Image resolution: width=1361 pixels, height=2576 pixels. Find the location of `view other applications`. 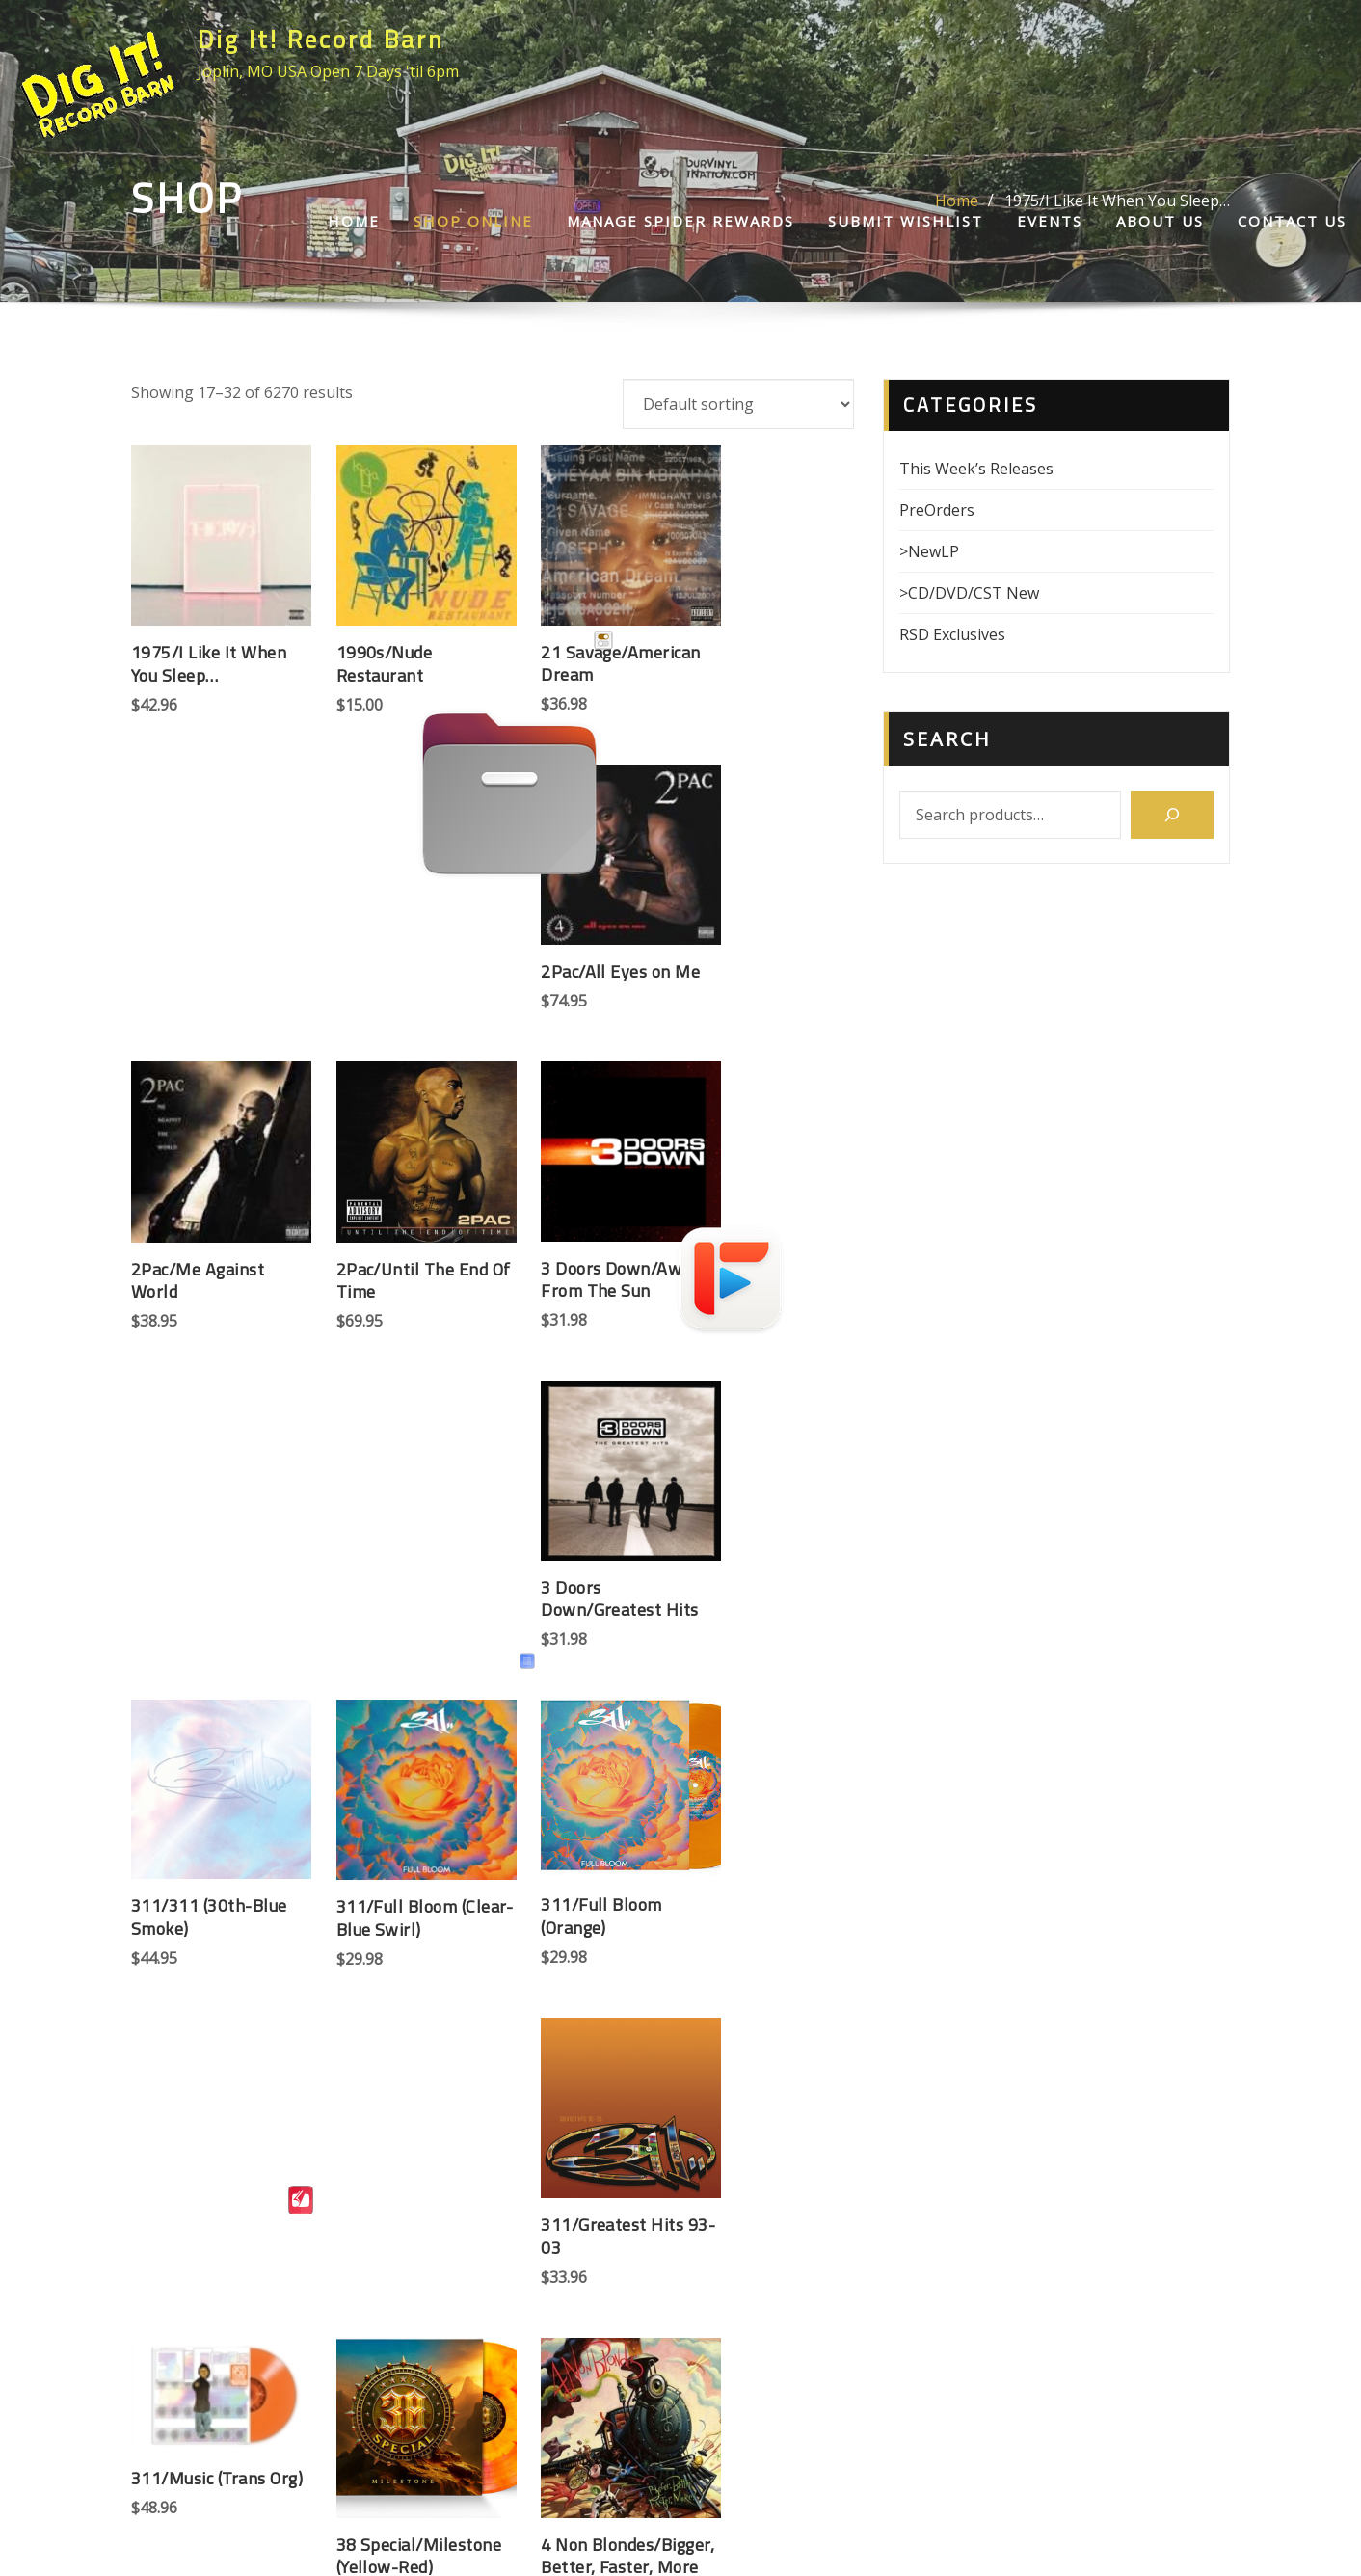

view other applications is located at coordinates (527, 1661).